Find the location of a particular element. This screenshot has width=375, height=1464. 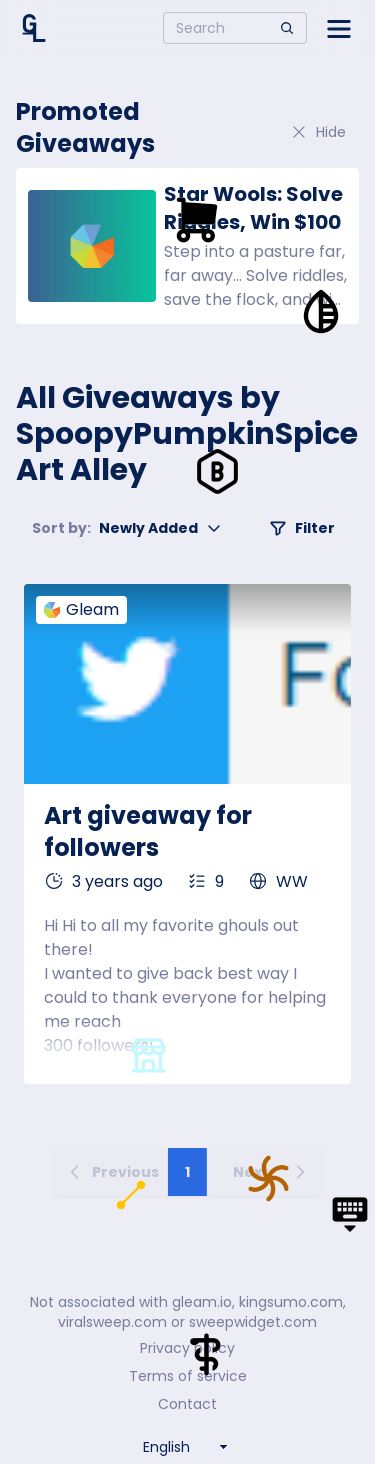

adjust water or humidity level is located at coordinates (321, 313).